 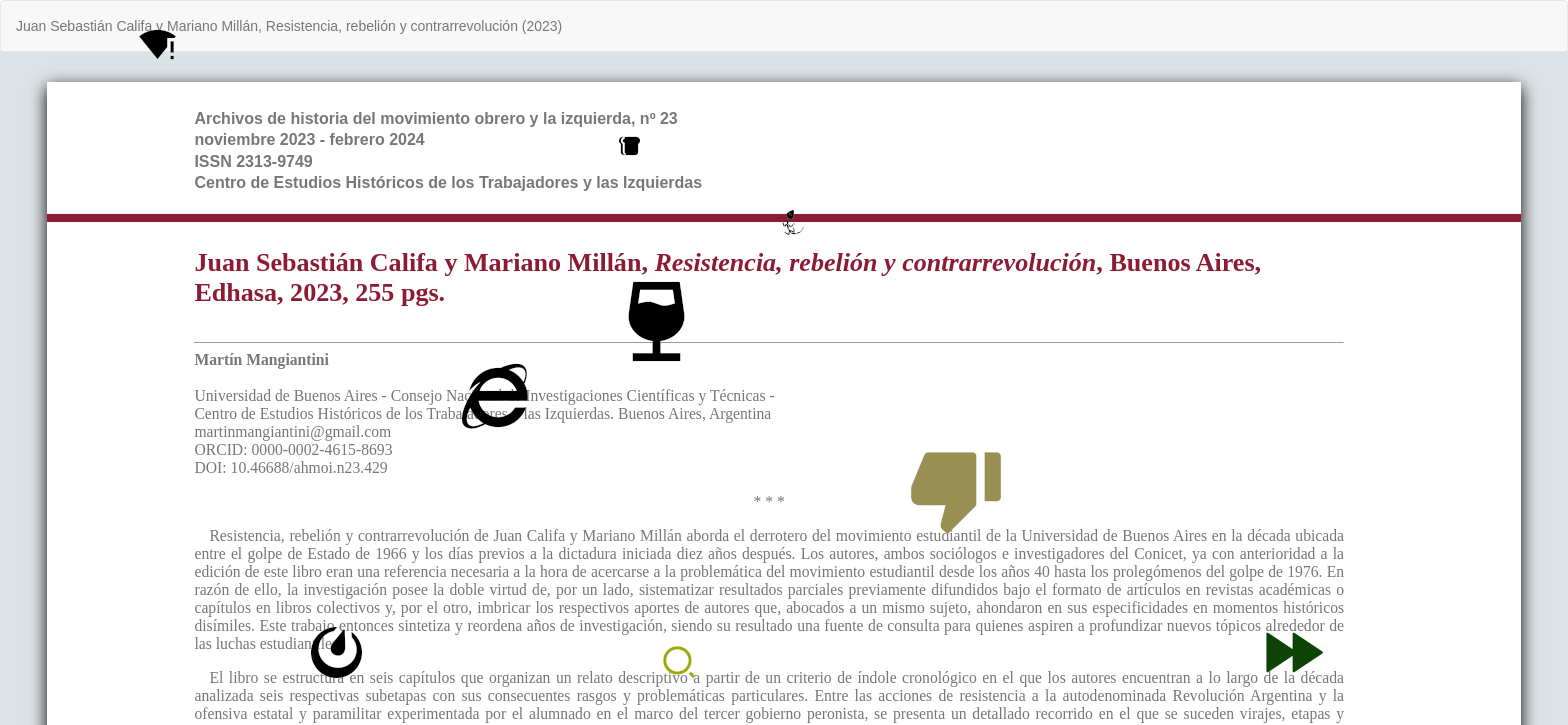 I want to click on indicates a wifi connection error, so click(x=157, y=44).